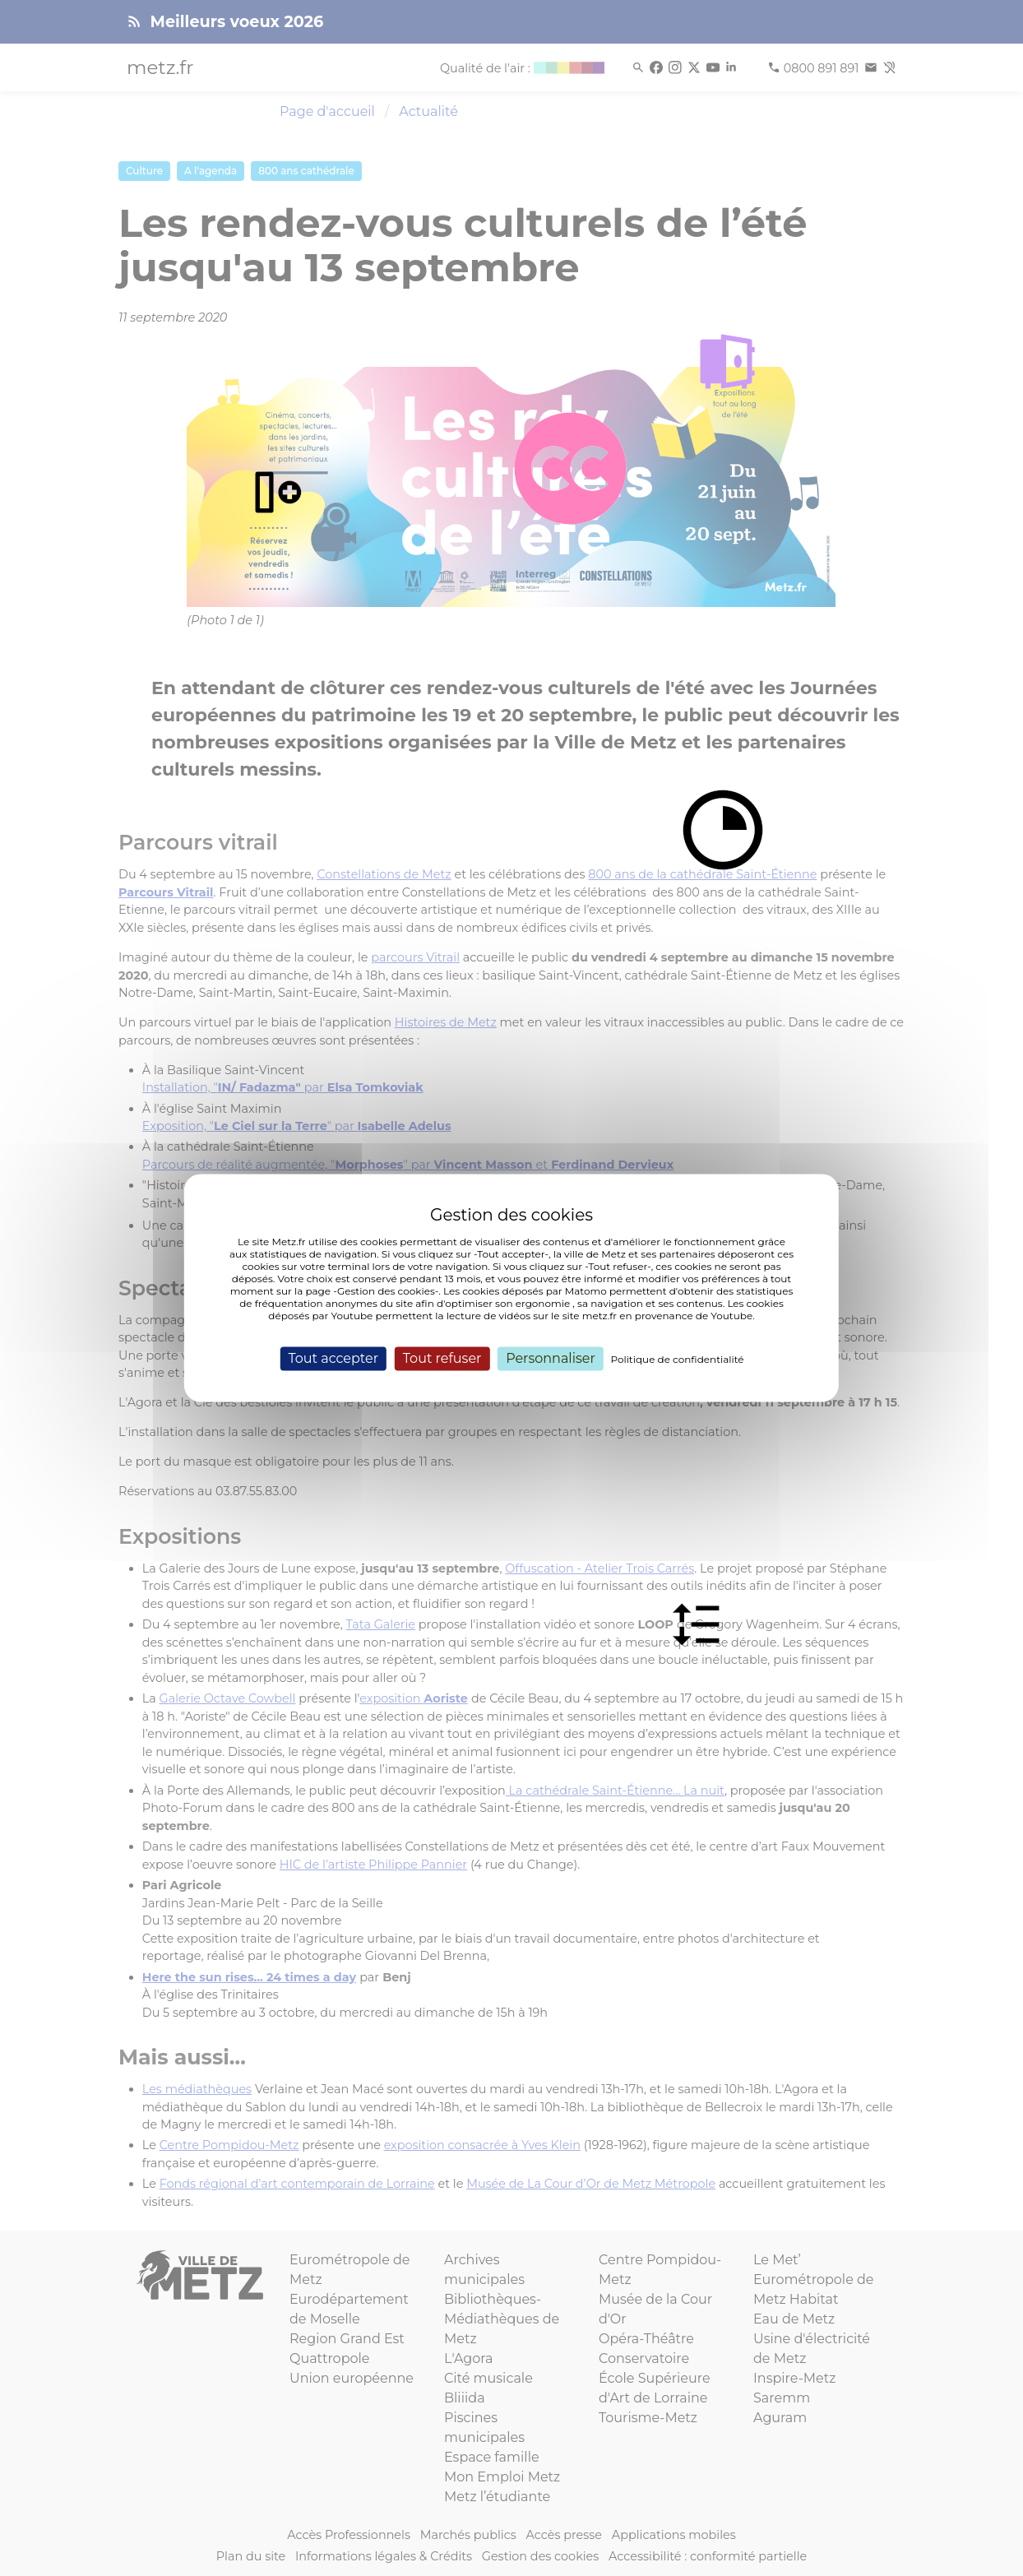  I want to click on insert a new column to the right, so click(275, 492).